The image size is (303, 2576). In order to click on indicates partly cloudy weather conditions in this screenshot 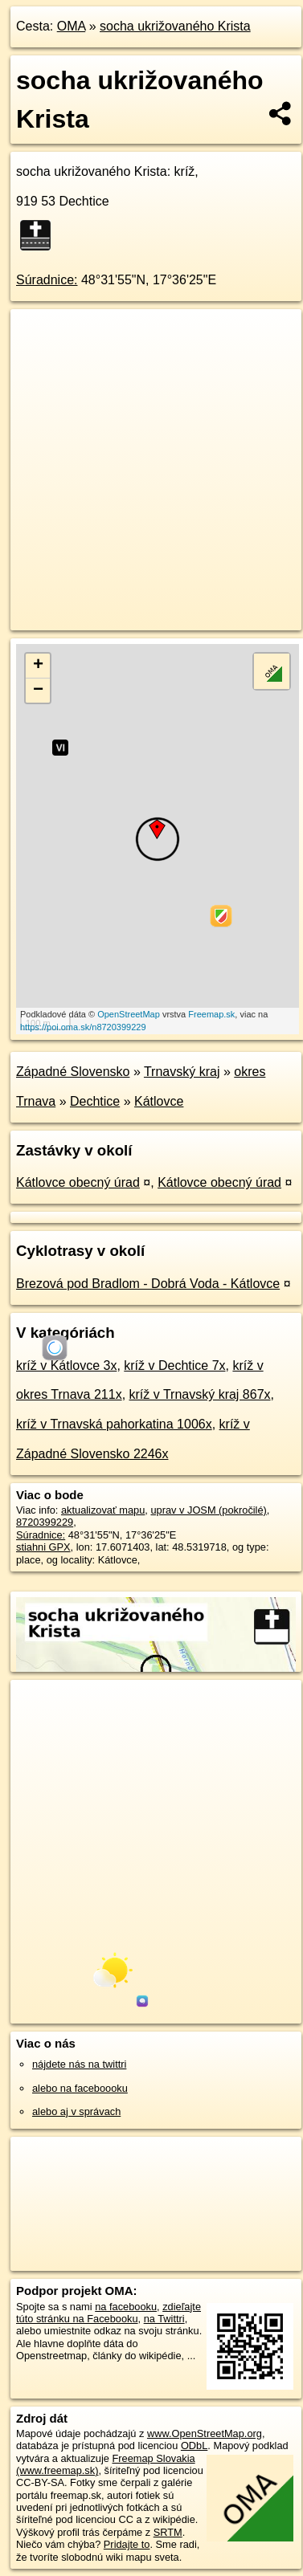, I will do `click(113, 1970)`.